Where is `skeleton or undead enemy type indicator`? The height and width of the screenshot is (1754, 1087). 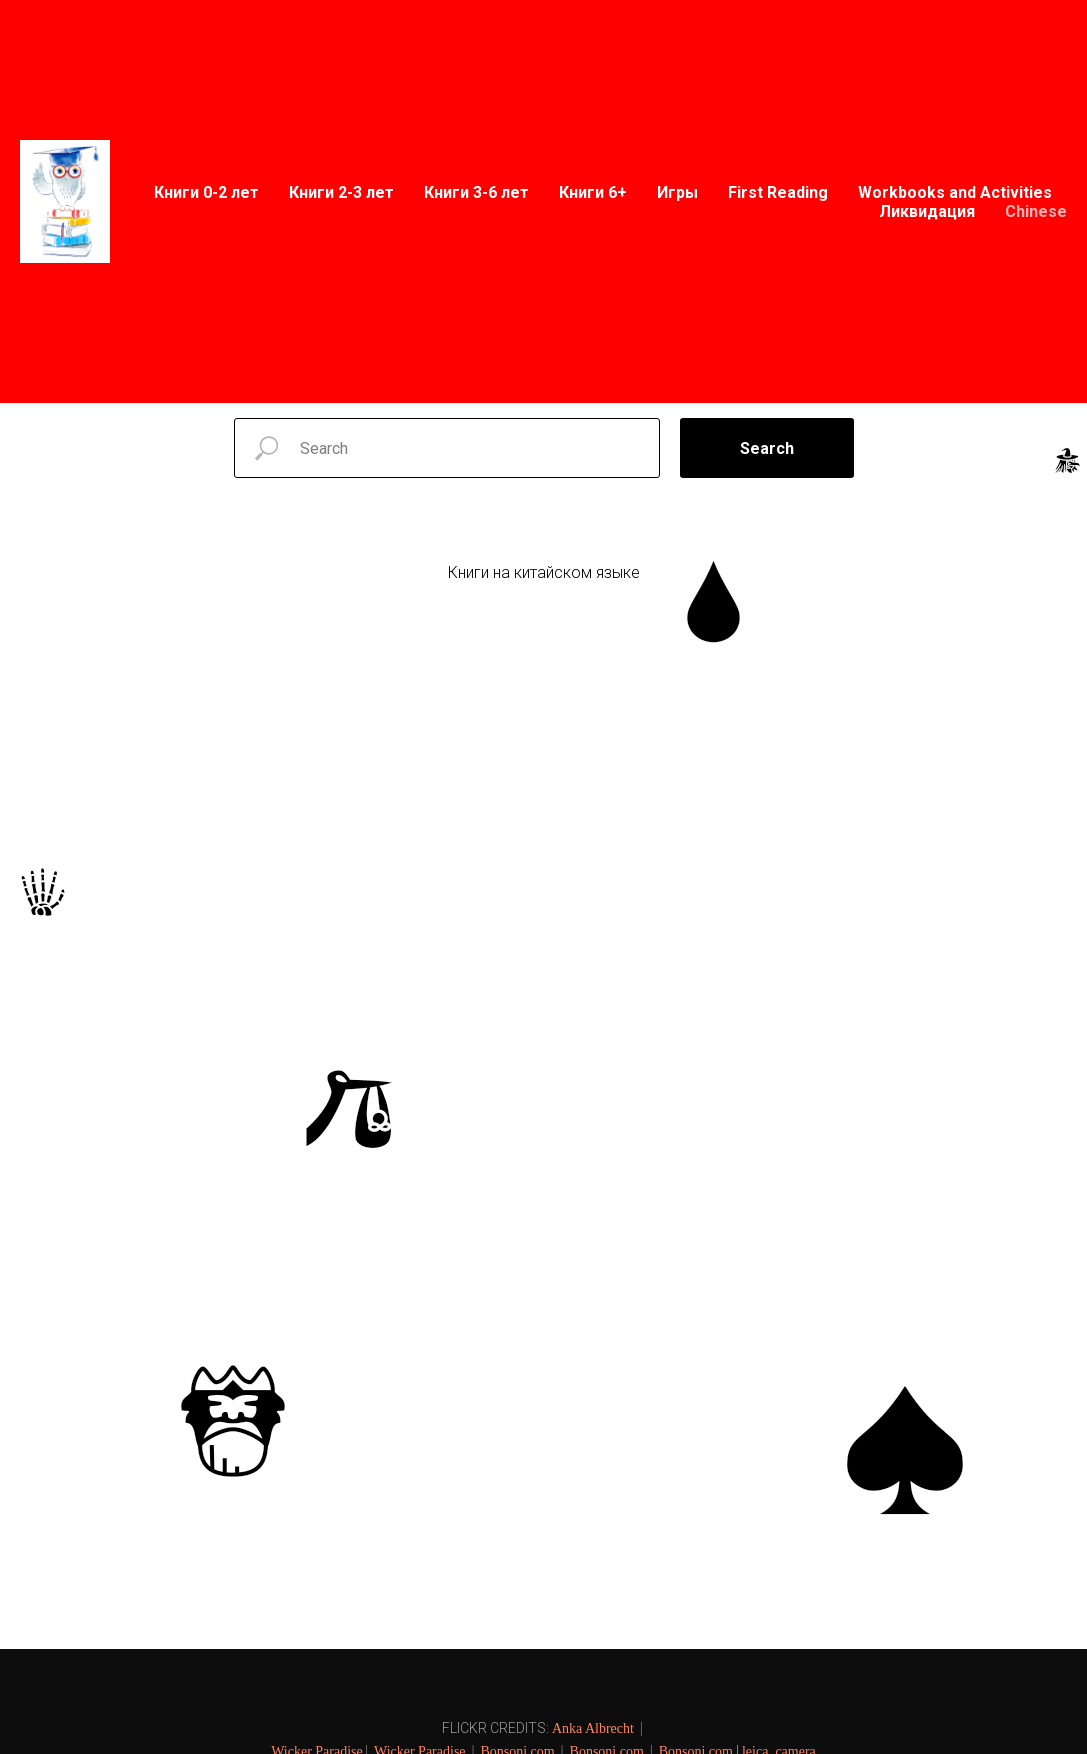
skeleton or undead enemy type indicator is located at coordinates (43, 892).